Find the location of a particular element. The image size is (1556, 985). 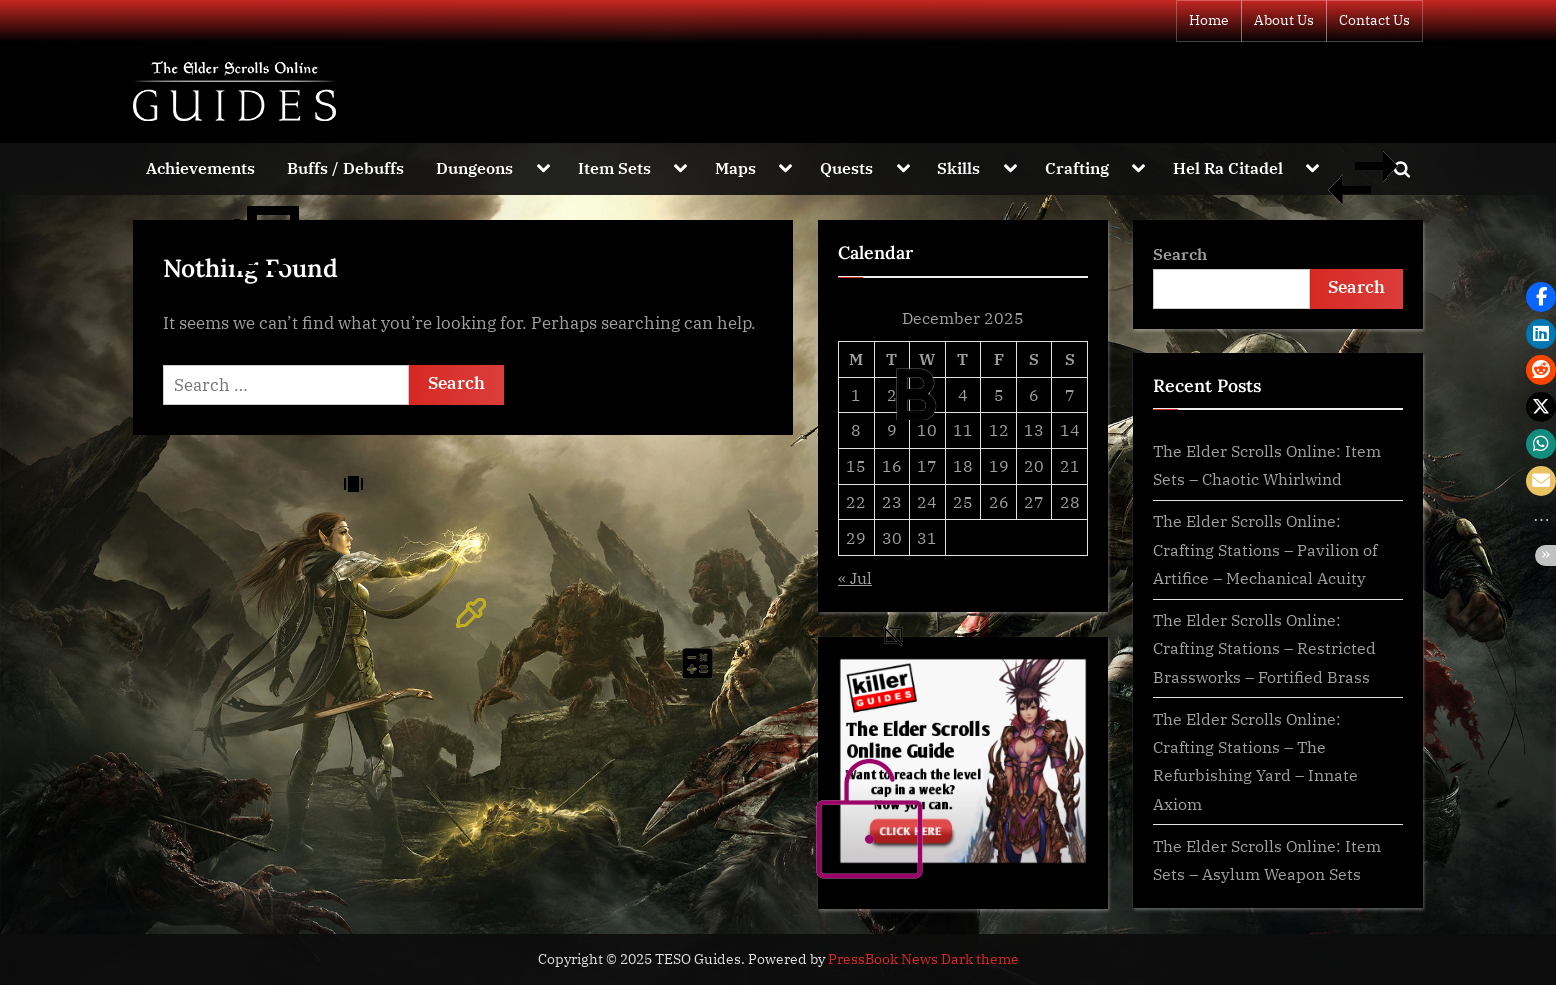

swap or exchange items is located at coordinates (1363, 178).